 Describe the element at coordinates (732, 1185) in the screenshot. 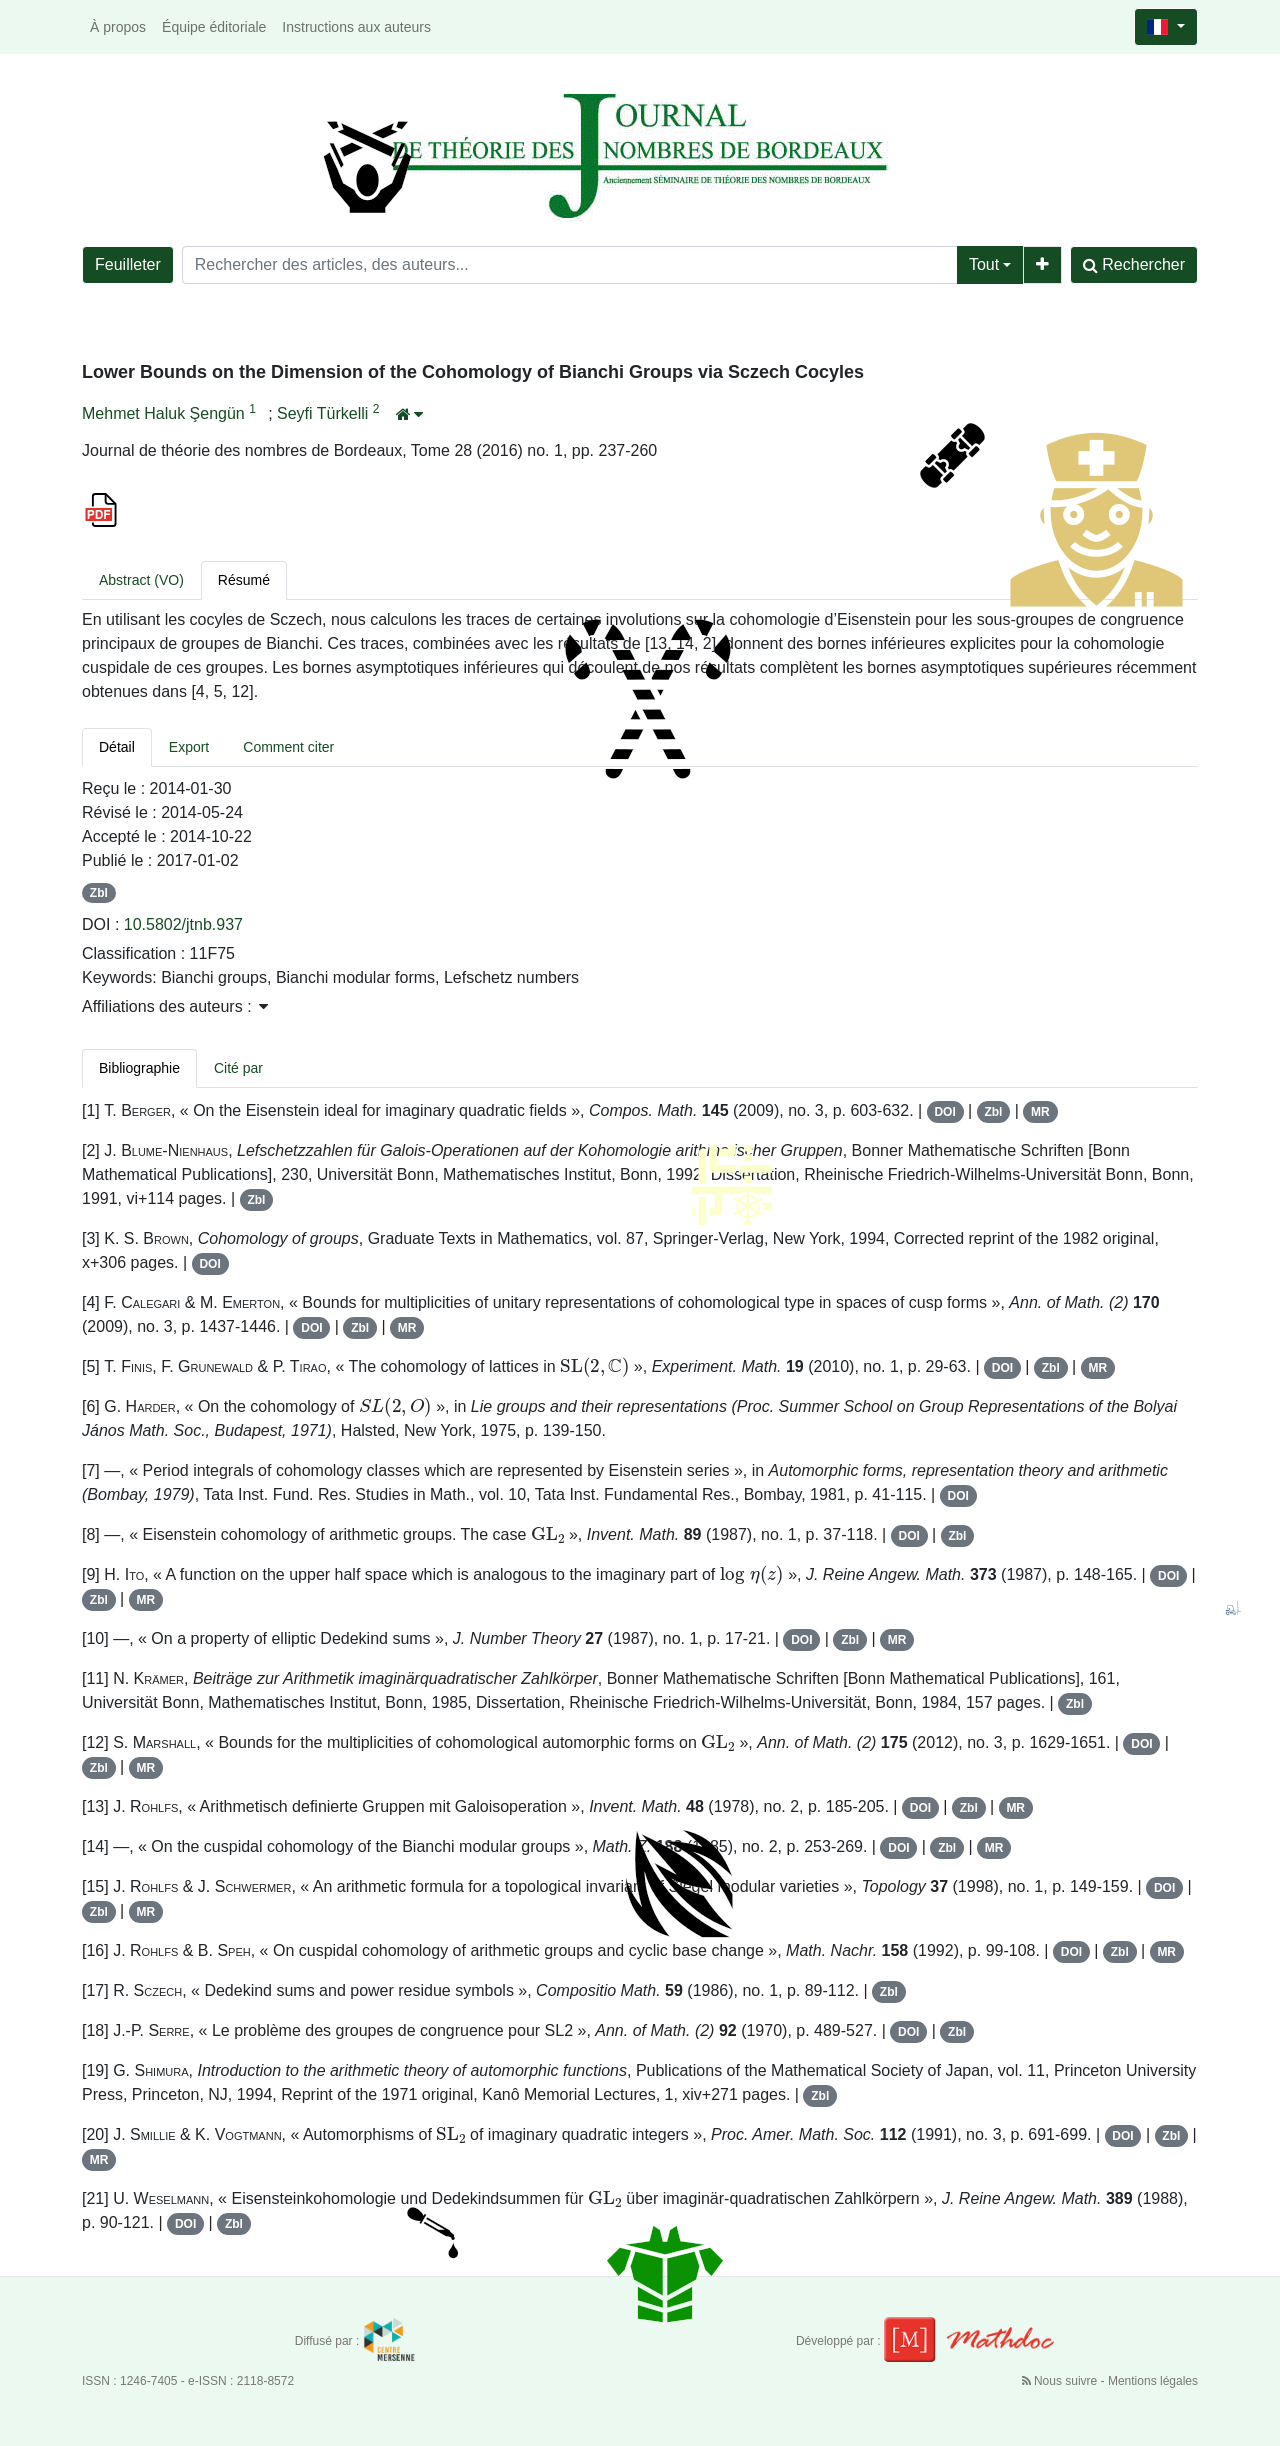

I see `access plumbing or pipe-based puzzle game` at that location.